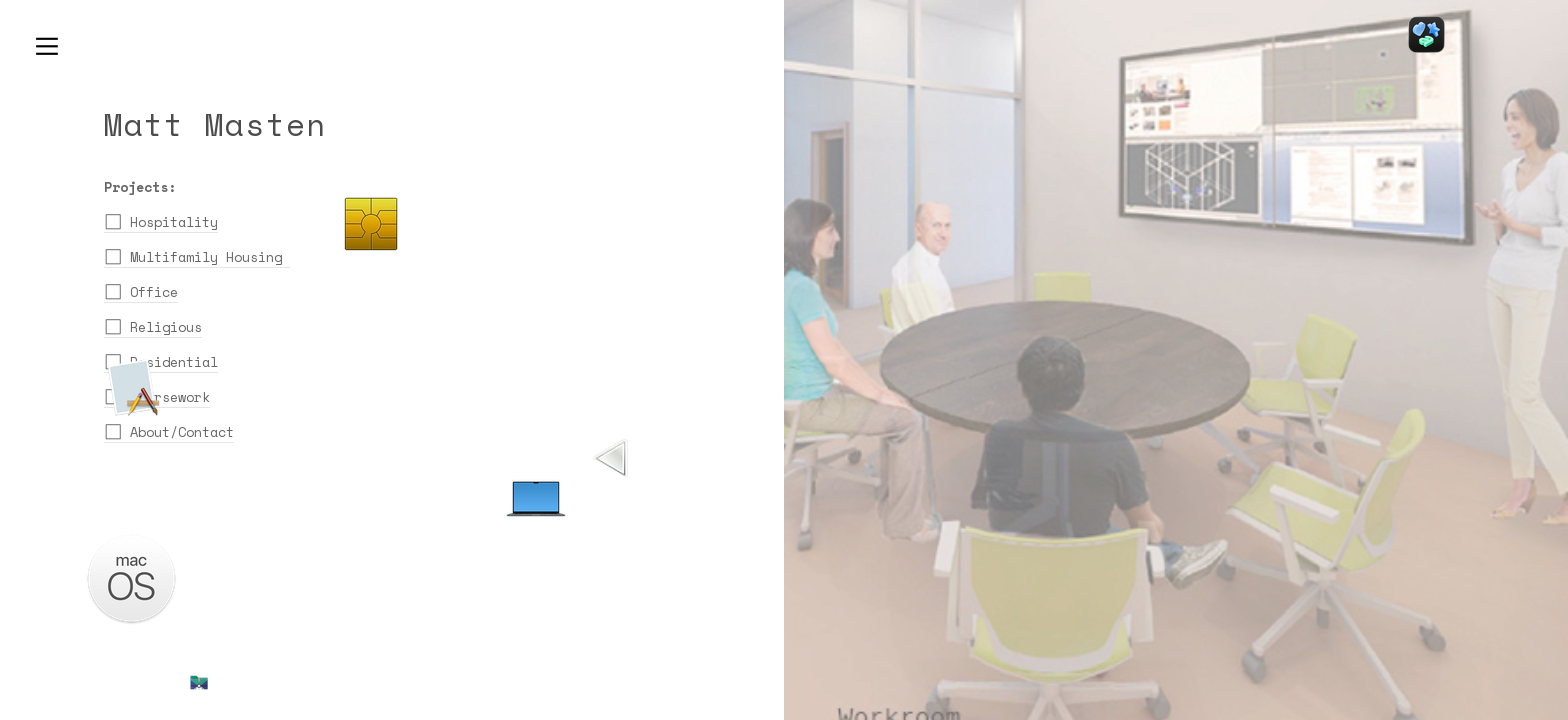 The height and width of the screenshot is (720, 1568). I want to click on generic application icon for unidentified apps, so click(131, 387).